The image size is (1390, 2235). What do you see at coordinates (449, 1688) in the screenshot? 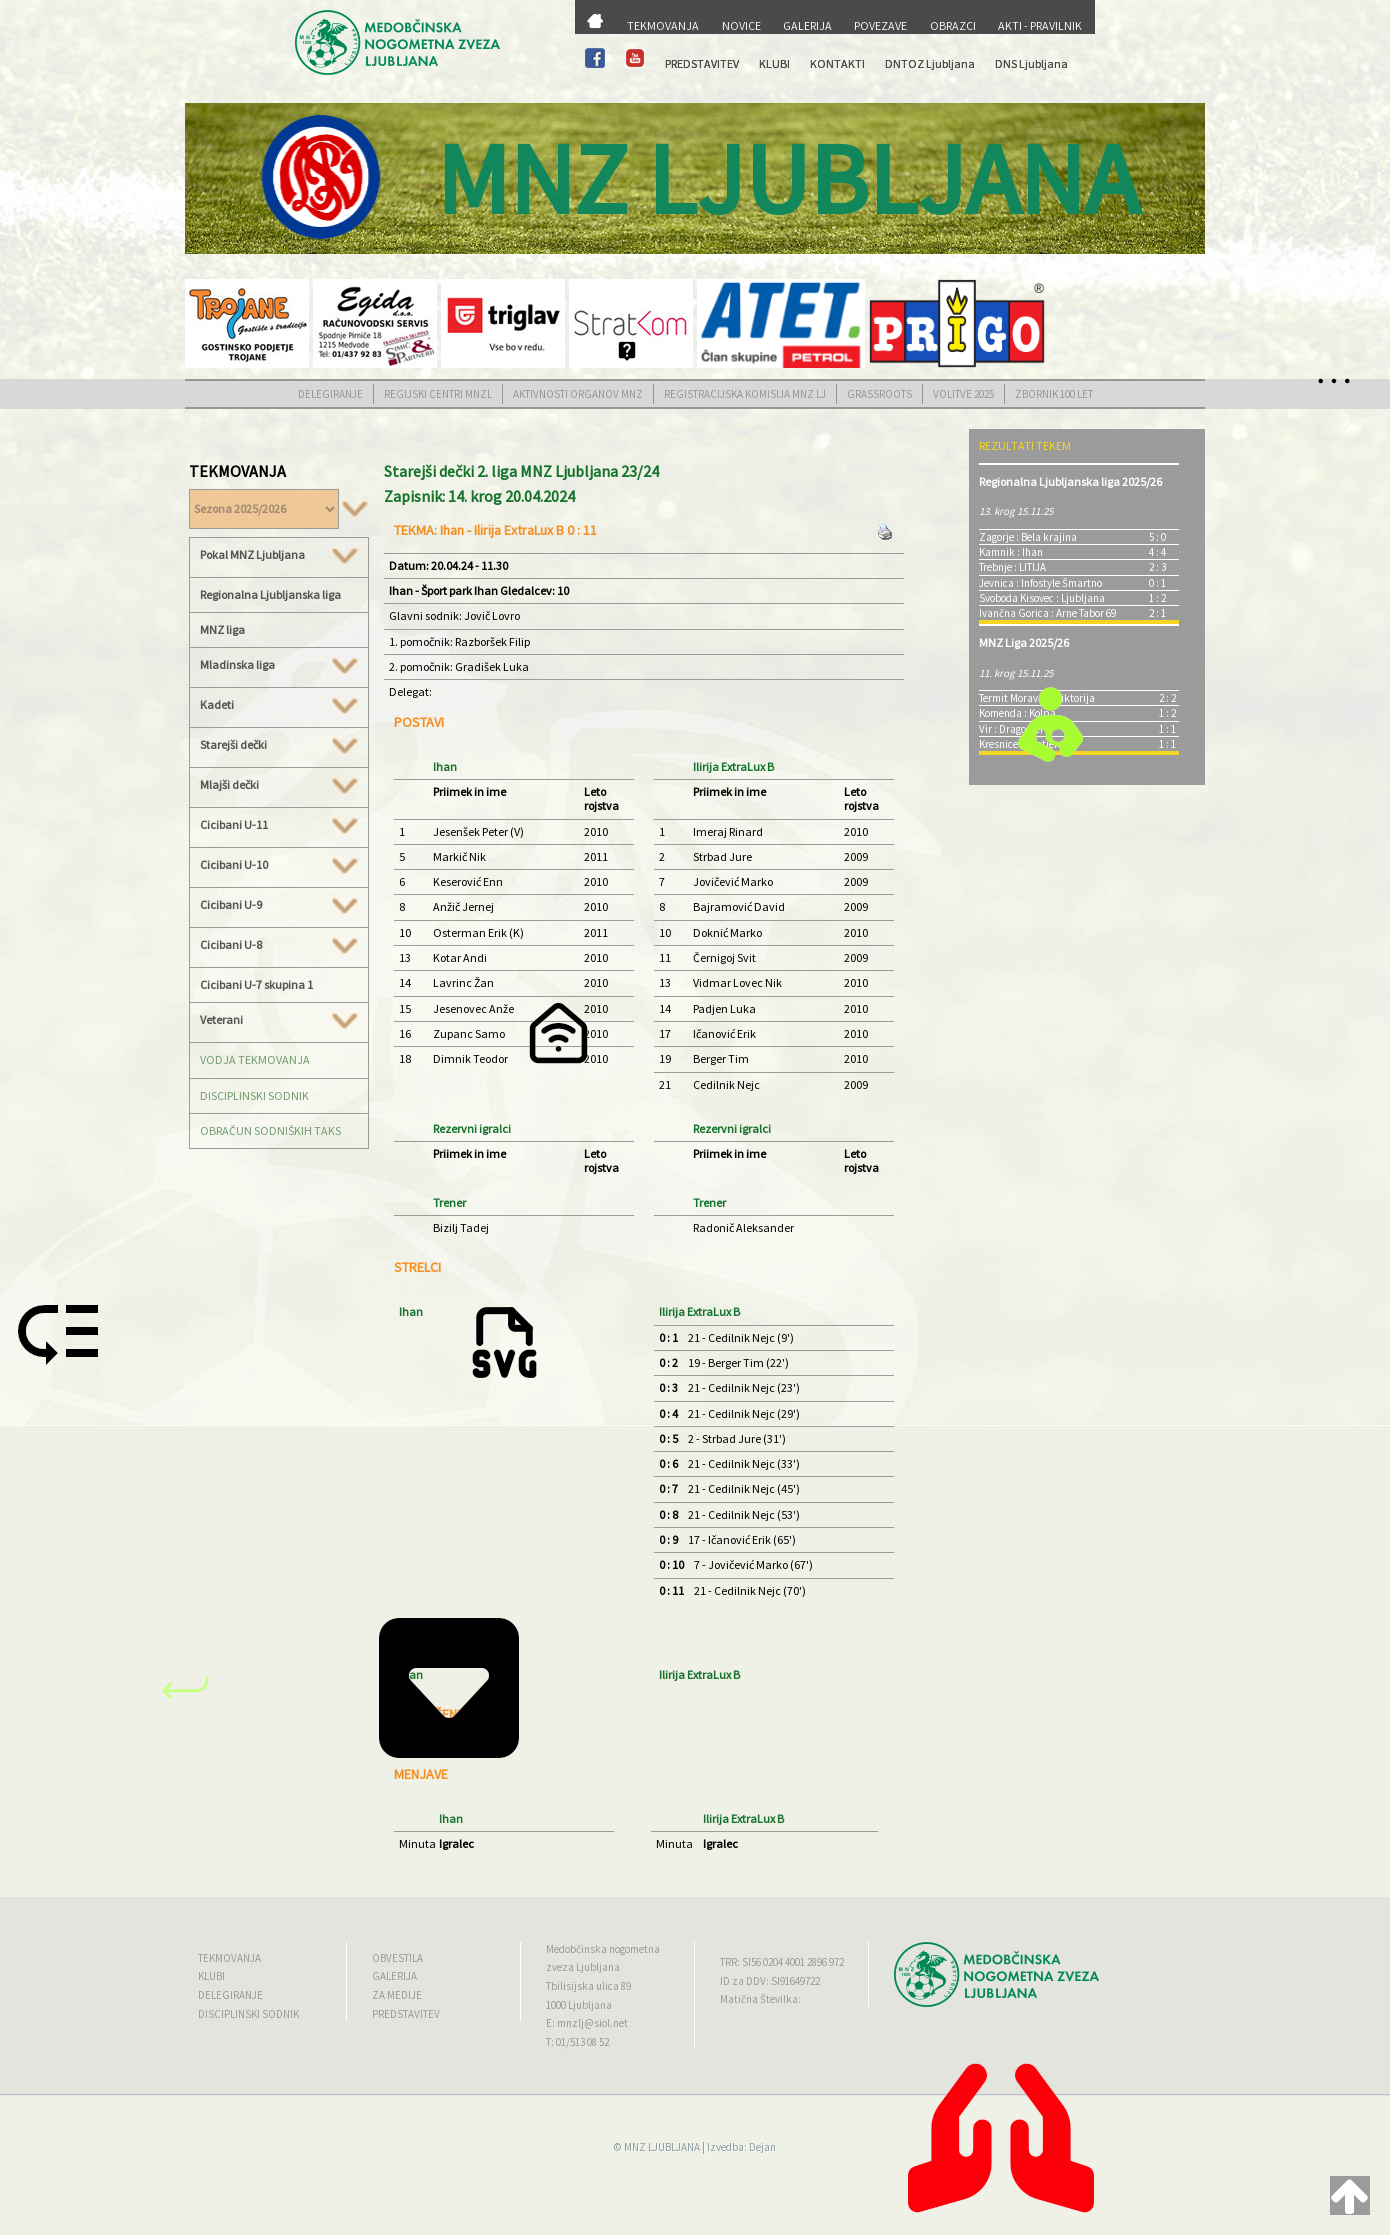
I see `expand dropdown menu` at bounding box center [449, 1688].